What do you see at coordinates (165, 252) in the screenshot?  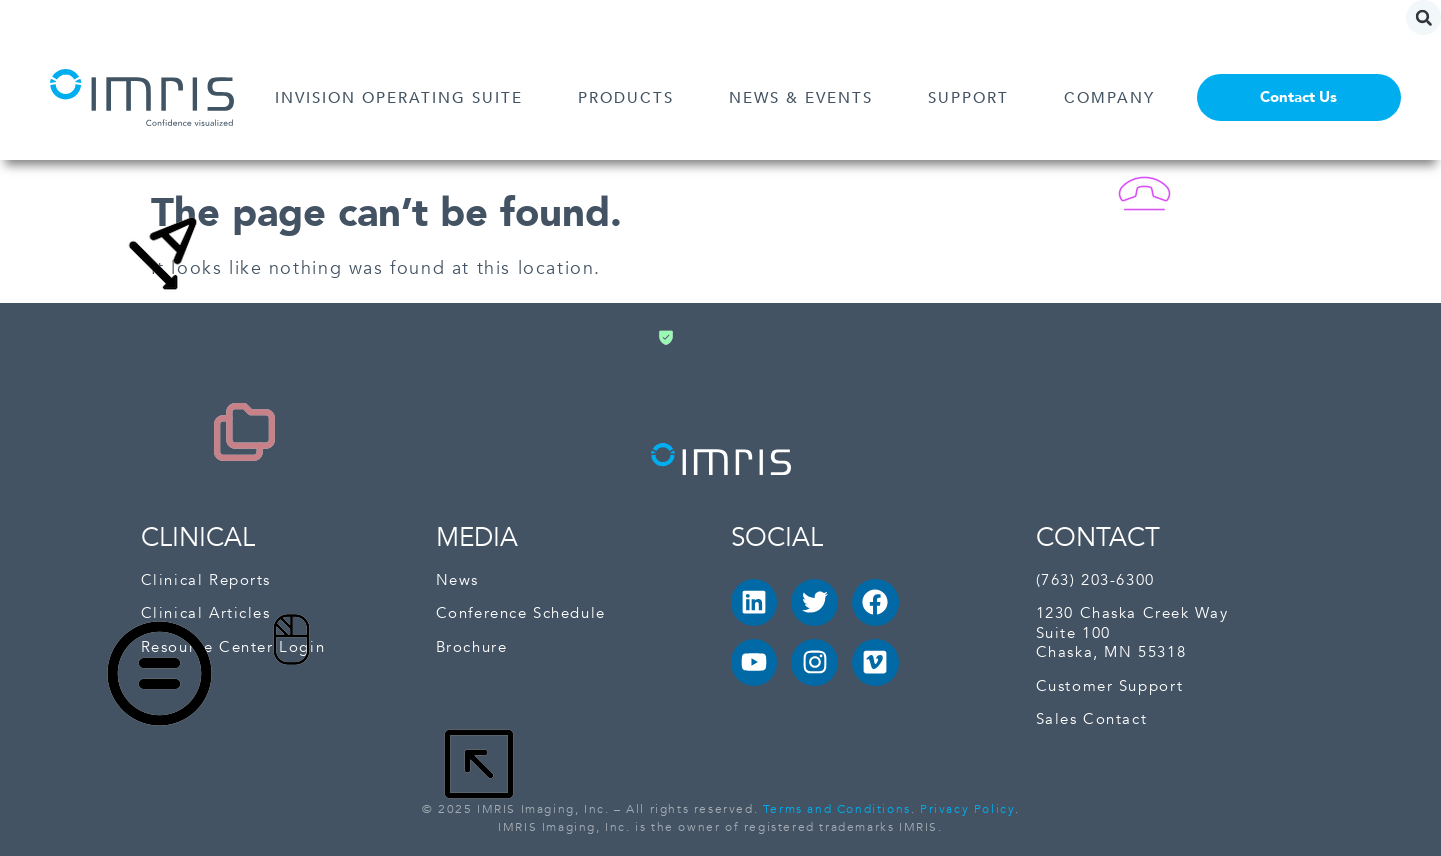 I see `rotate text at a downward angle` at bounding box center [165, 252].